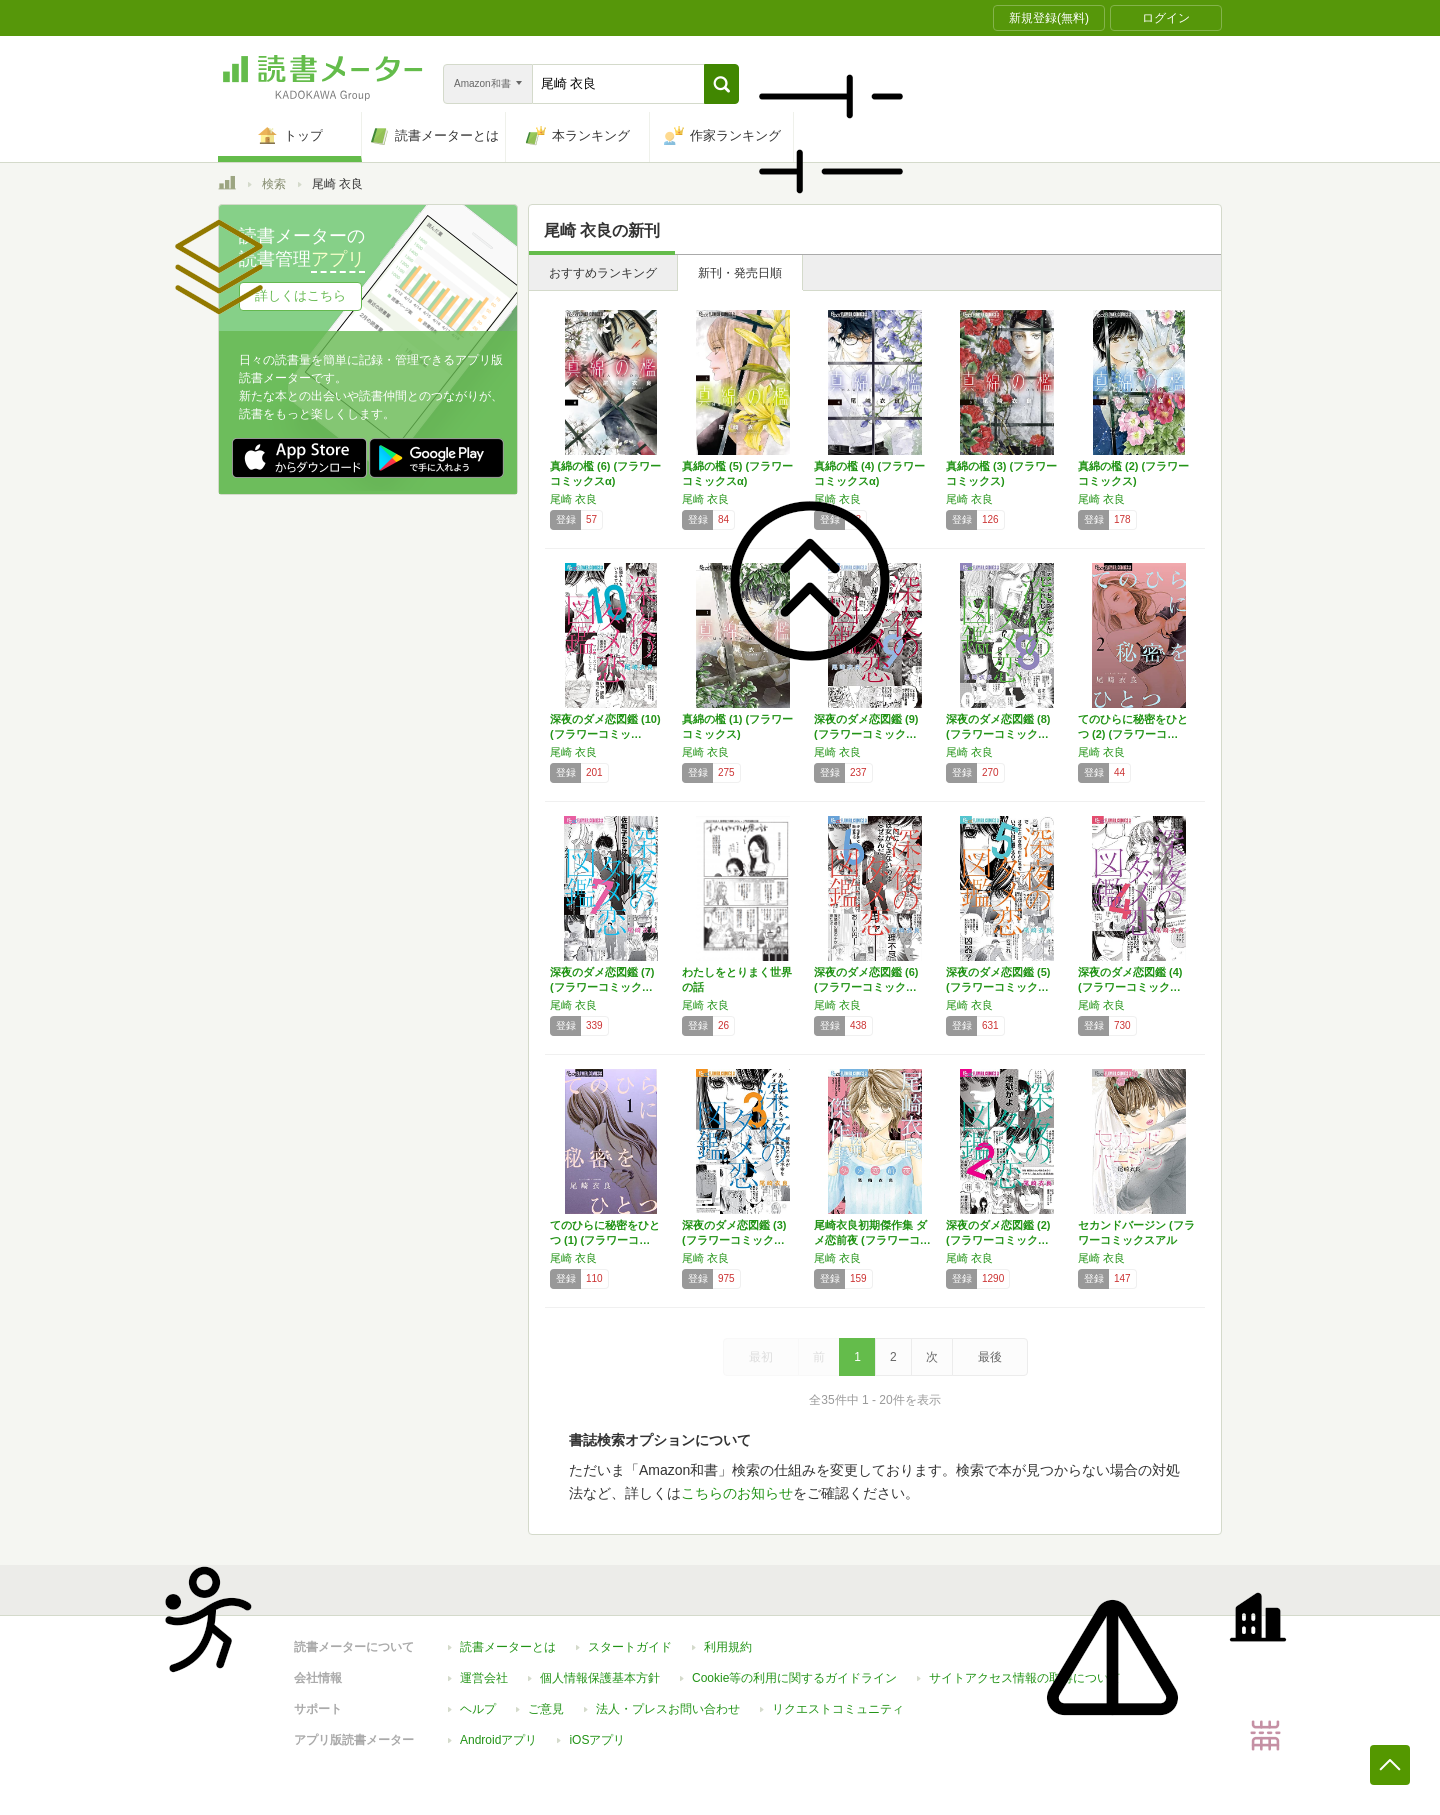 The width and height of the screenshot is (1440, 1815). I want to click on adjust settings or preferences, so click(831, 134).